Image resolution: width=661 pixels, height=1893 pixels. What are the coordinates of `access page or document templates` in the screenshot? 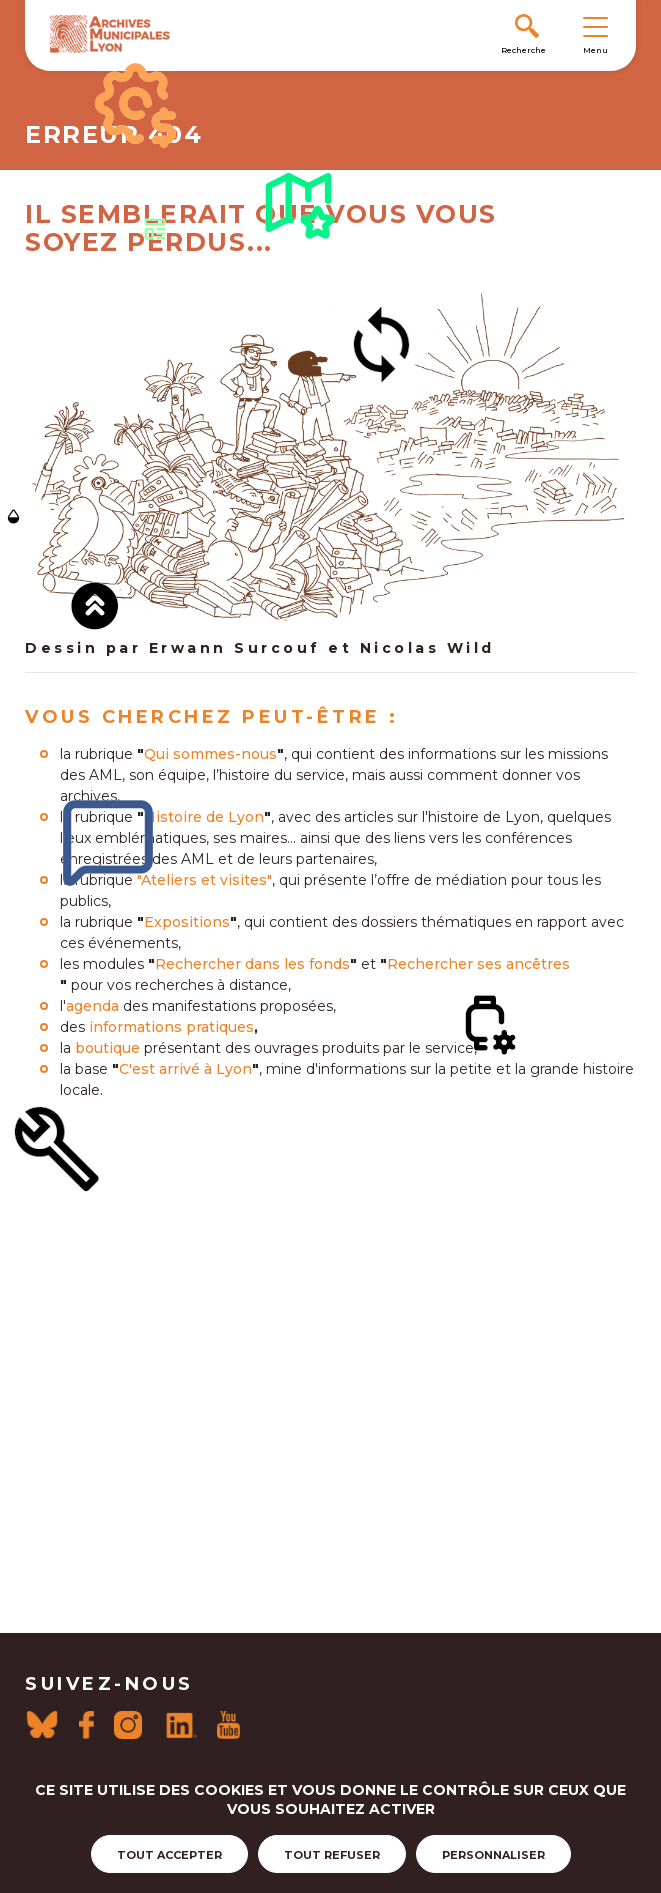 It's located at (155, 229).